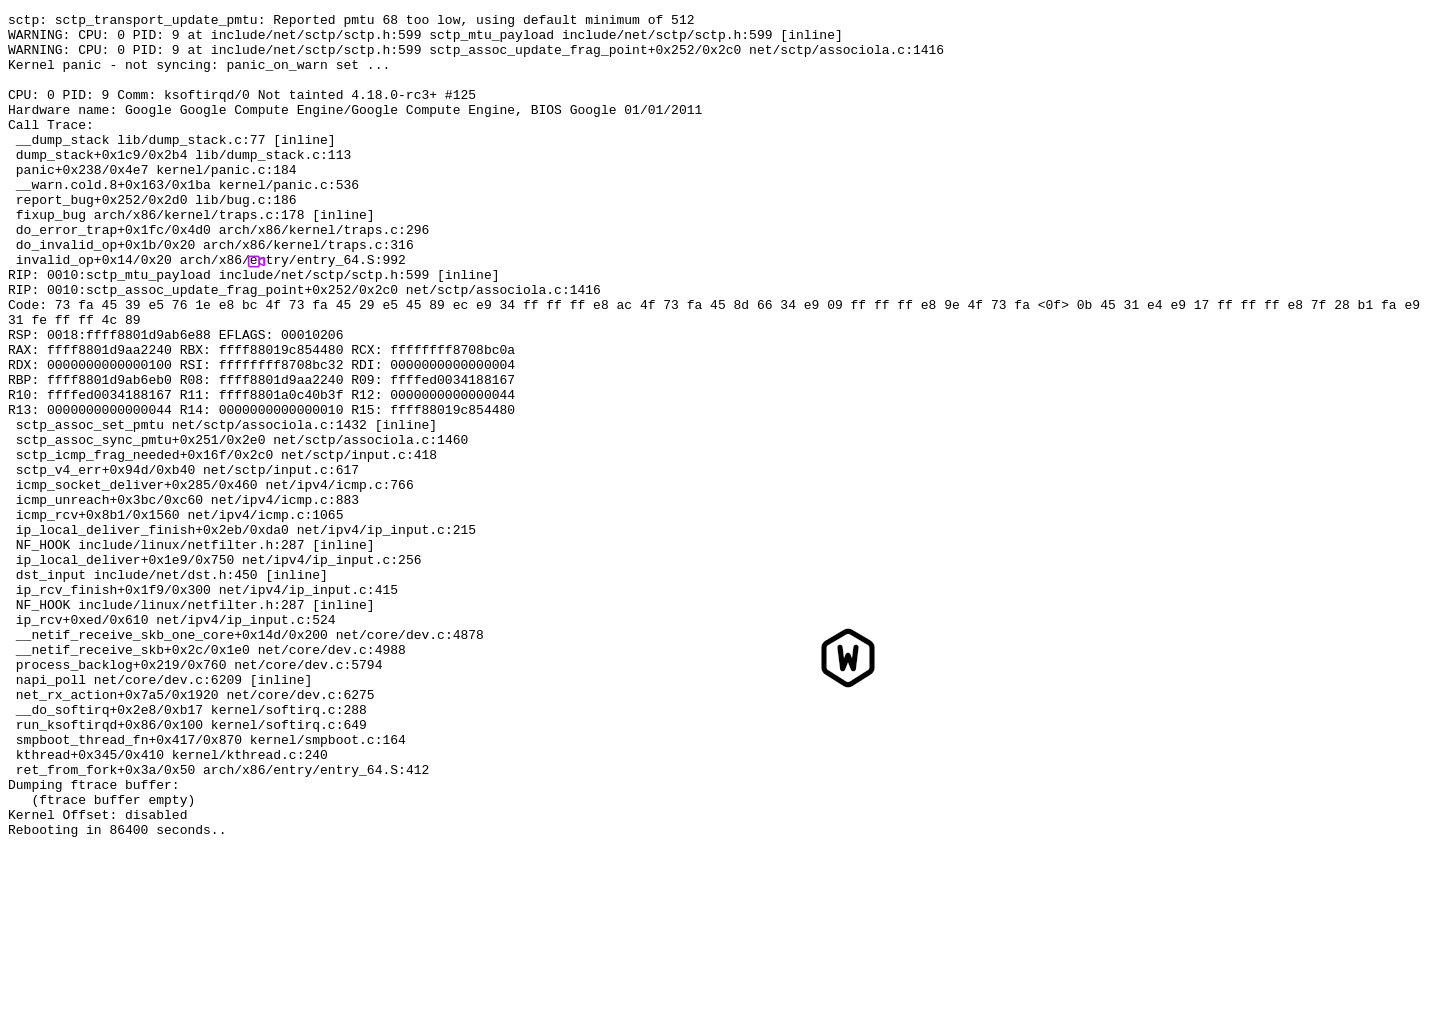  Describe the element at coordinates (256, 261) in the screenshot. I see `start a video call` at that location.